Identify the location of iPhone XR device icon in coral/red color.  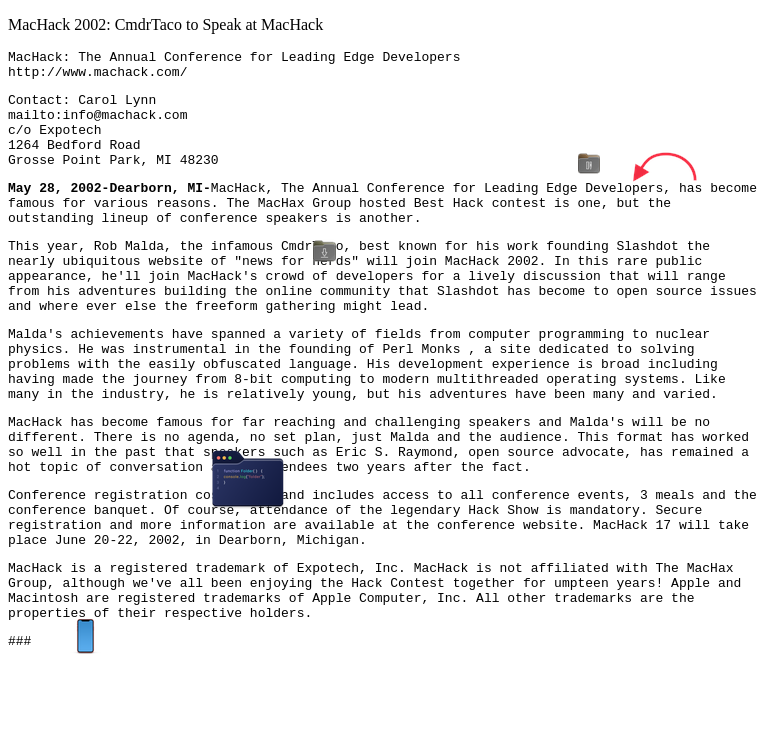
(85, 636).